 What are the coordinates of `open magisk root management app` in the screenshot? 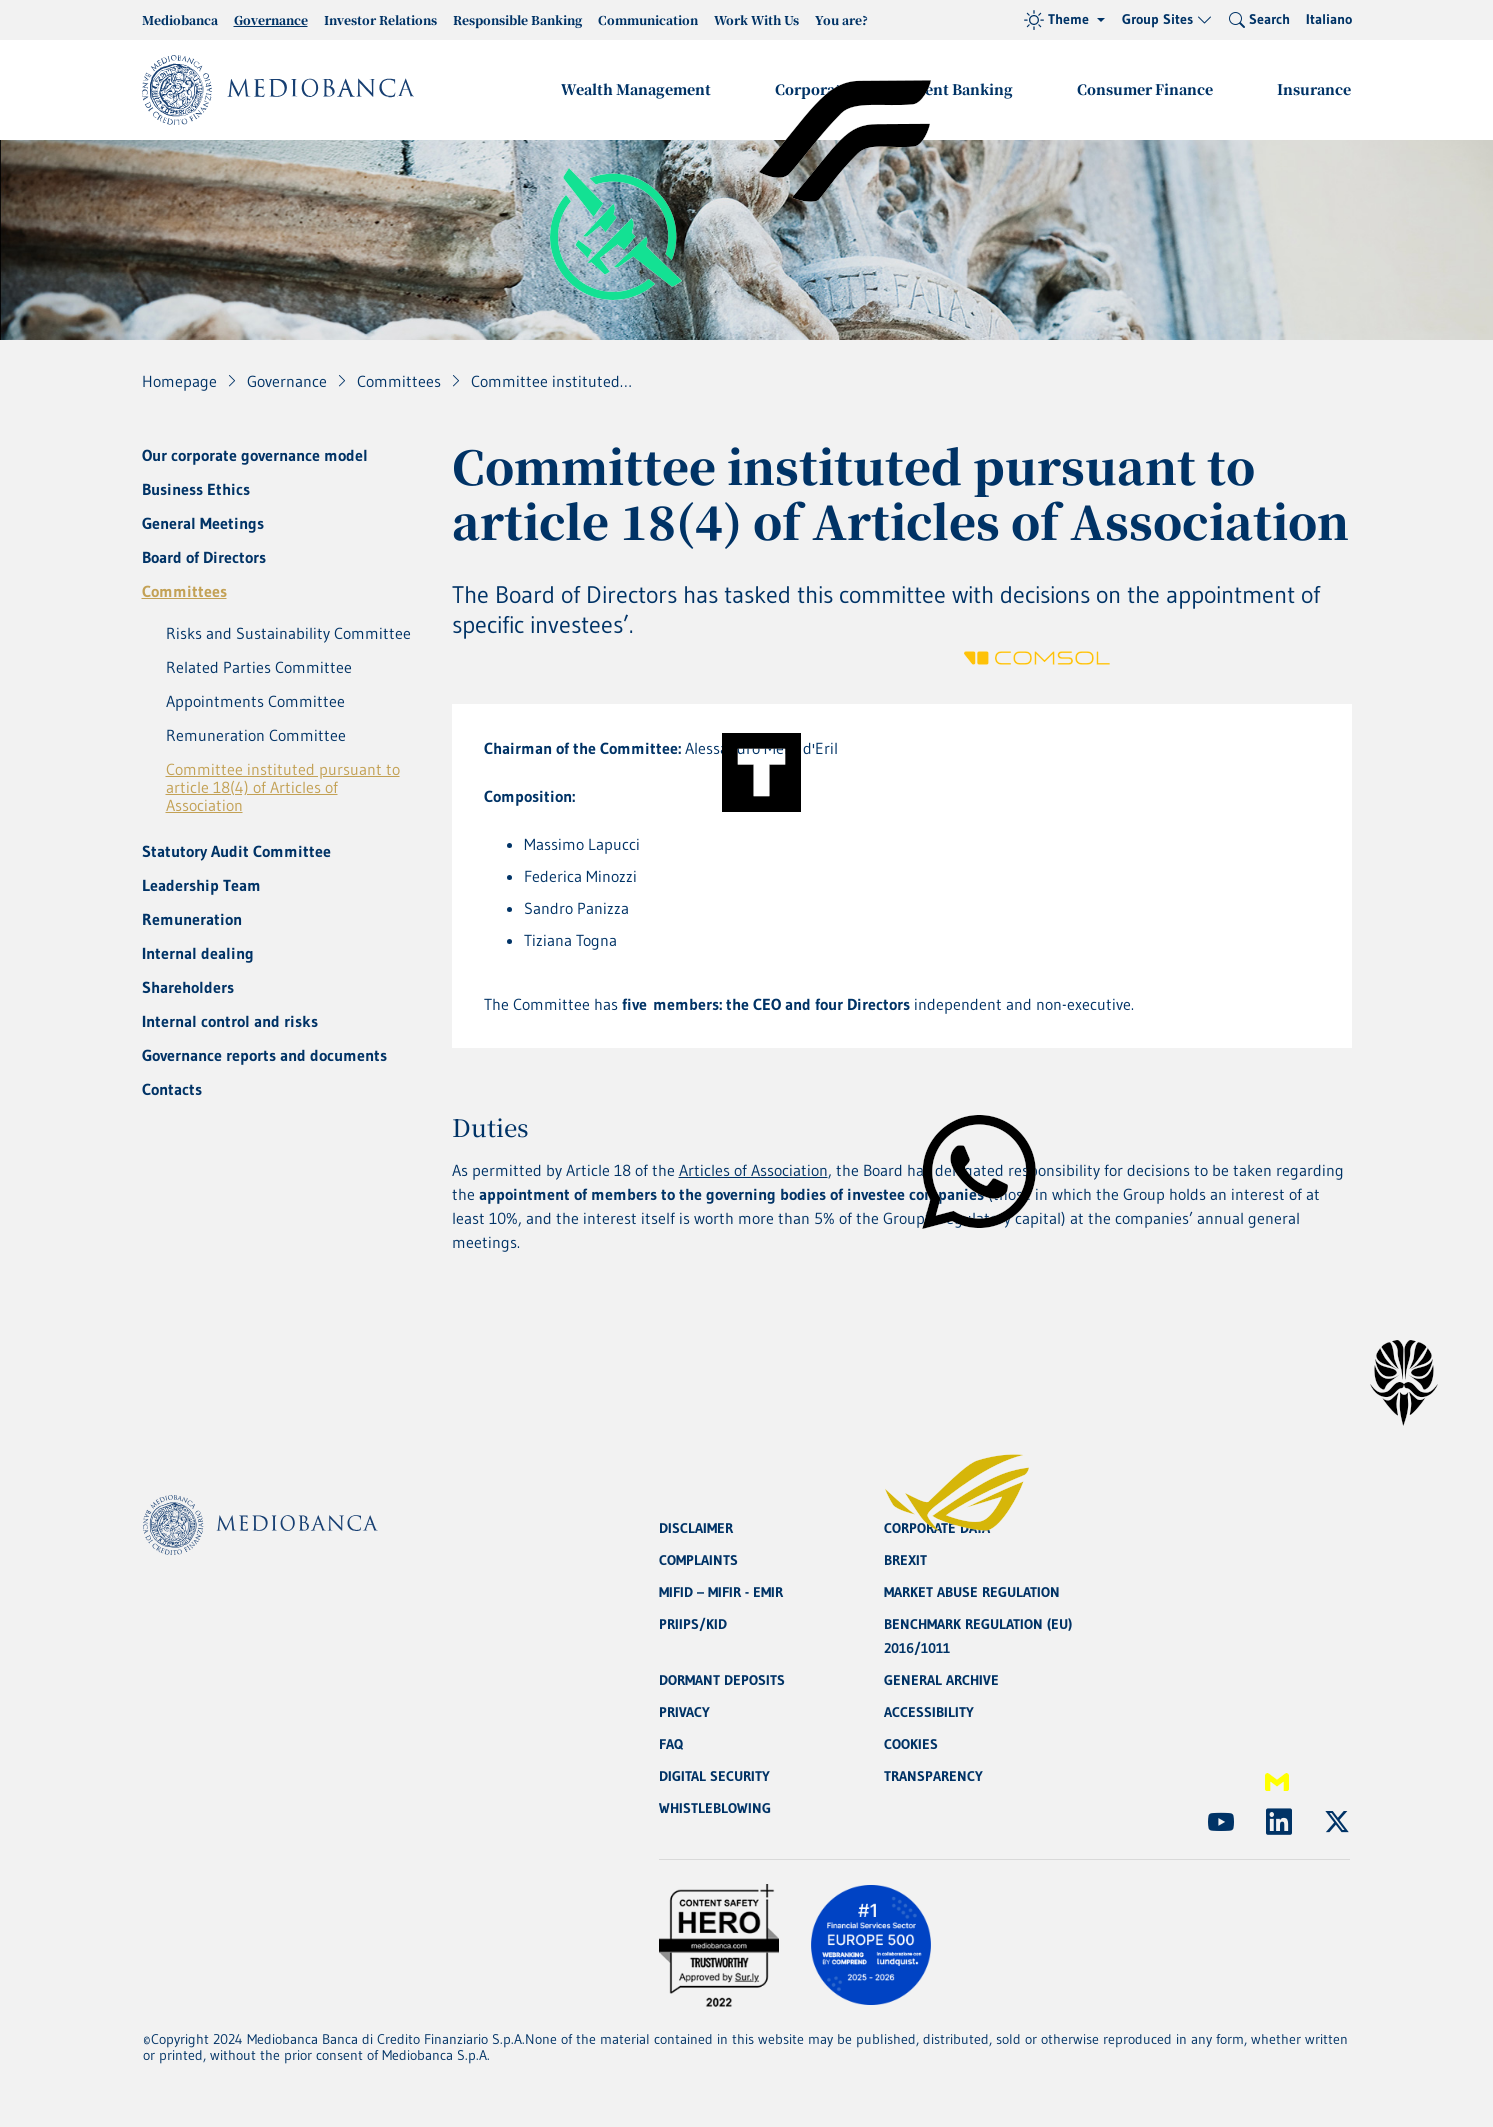 It's located at (1404, 1383).